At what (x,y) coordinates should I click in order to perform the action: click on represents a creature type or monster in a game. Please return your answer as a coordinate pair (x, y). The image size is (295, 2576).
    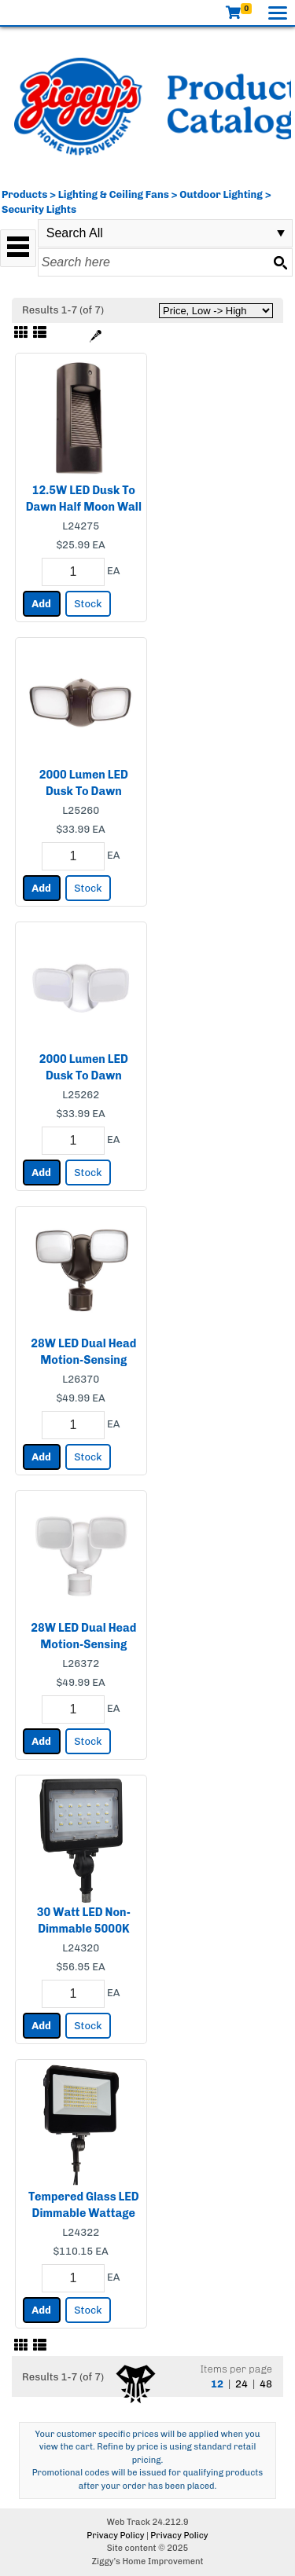
    Looking at the image, I should click on (135, 2384).